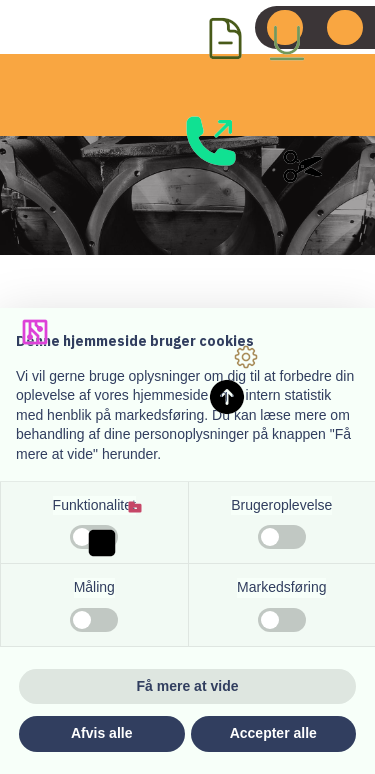 The image size is (375, 774). I want to click on cut selected content, so click(302, 166).